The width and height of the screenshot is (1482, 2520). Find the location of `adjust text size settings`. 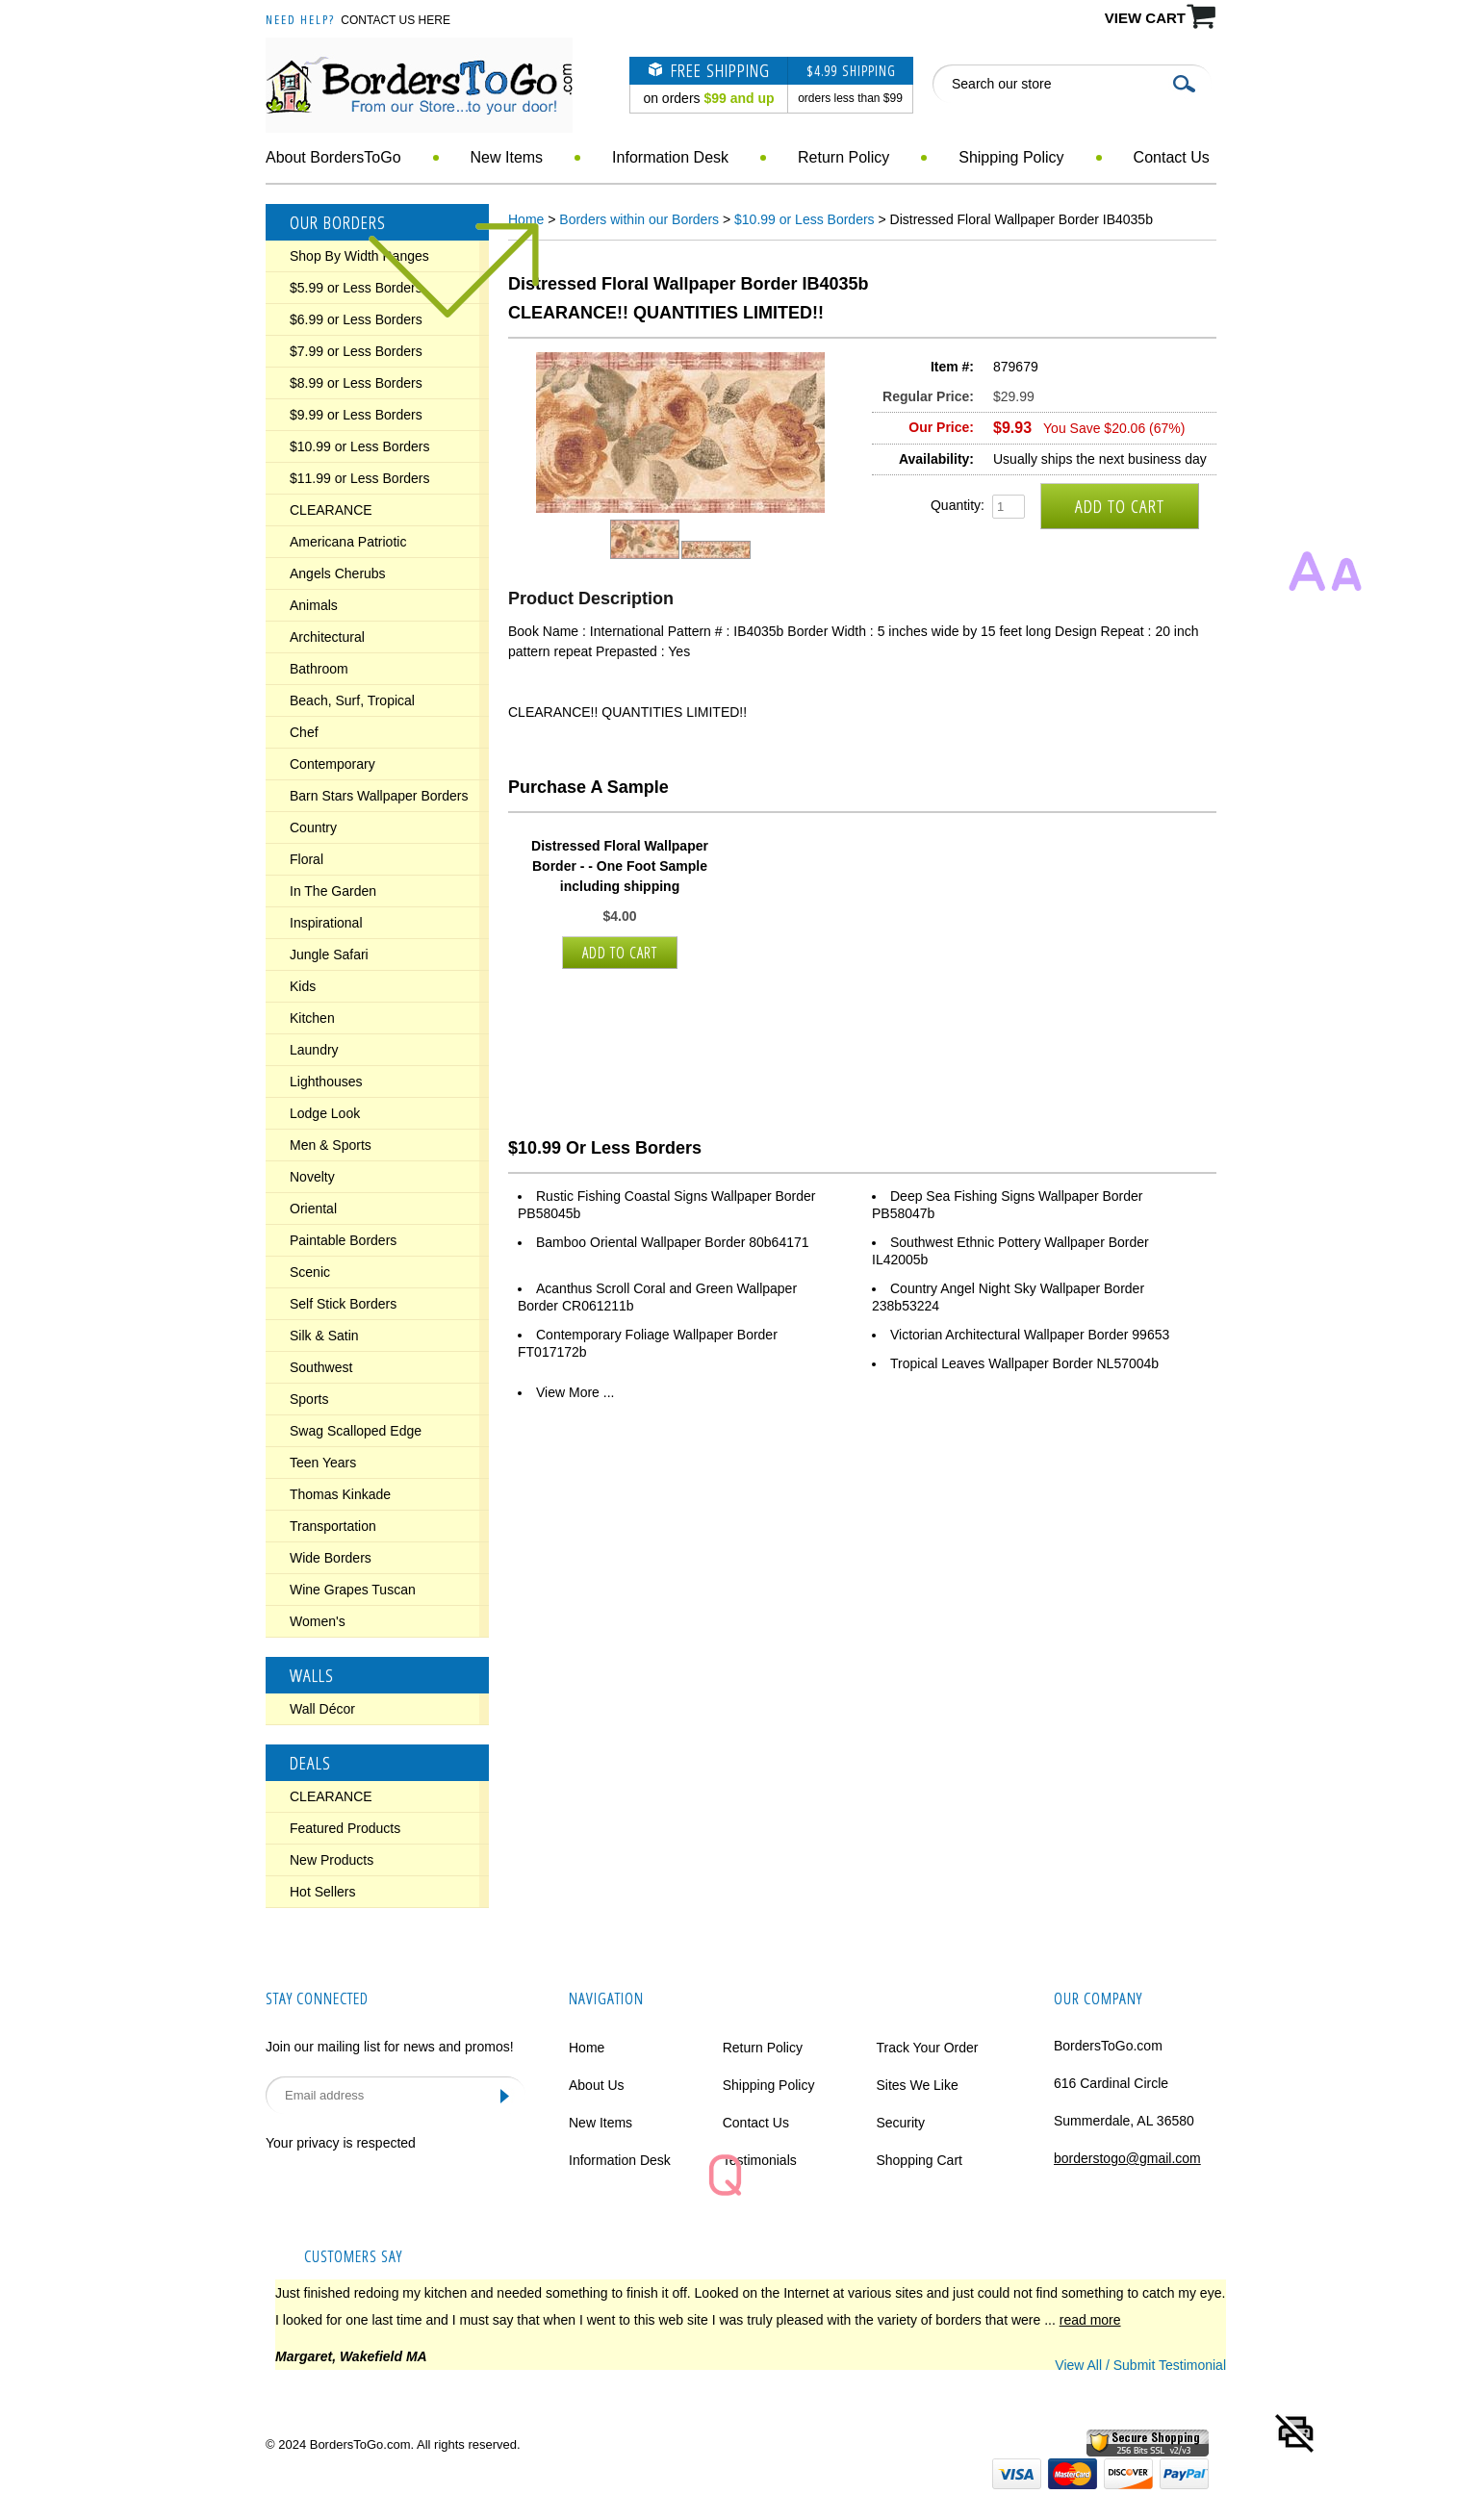

adjust text size settings is located at coordinates (1325, 574).